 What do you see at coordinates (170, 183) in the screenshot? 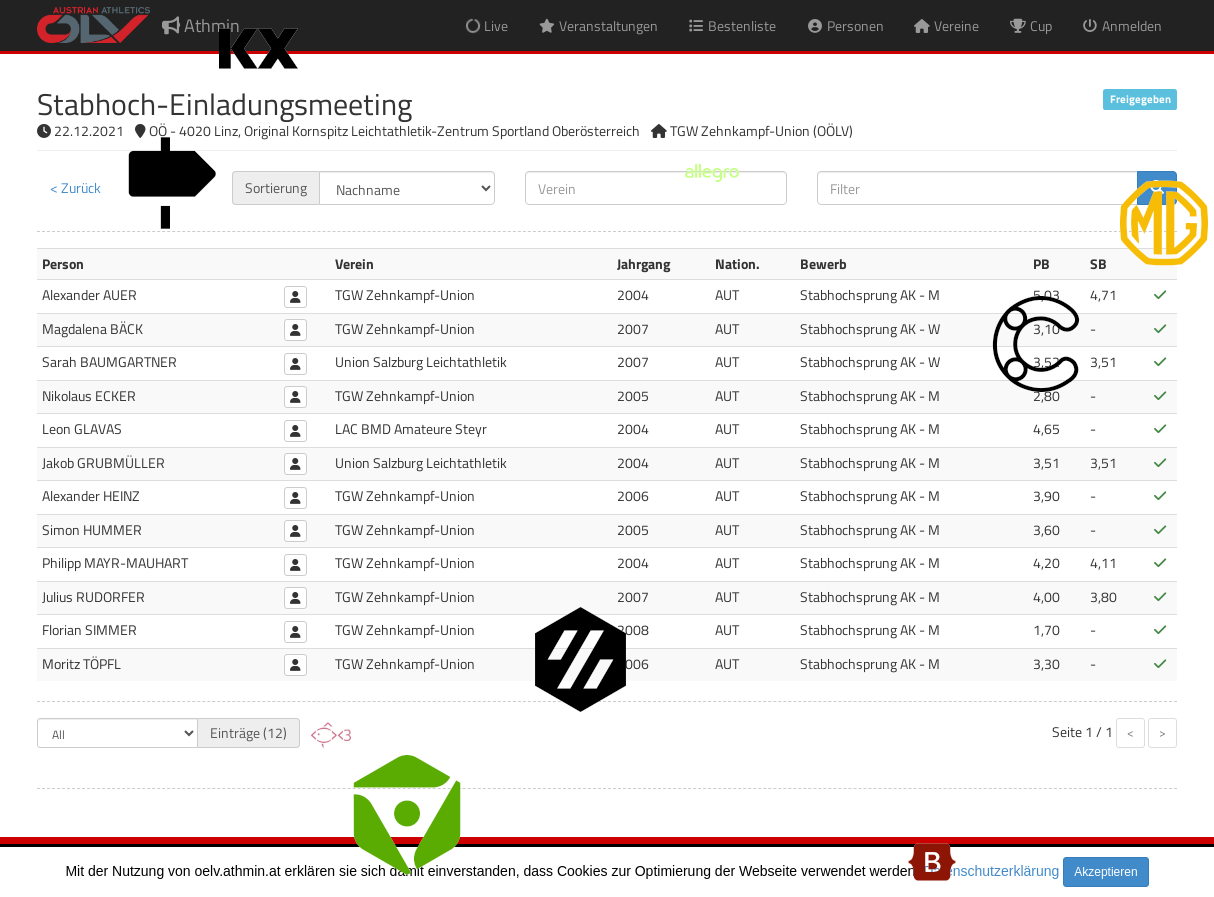
I see `get directions or navigate to a destination` at bounding box center [170, 183].